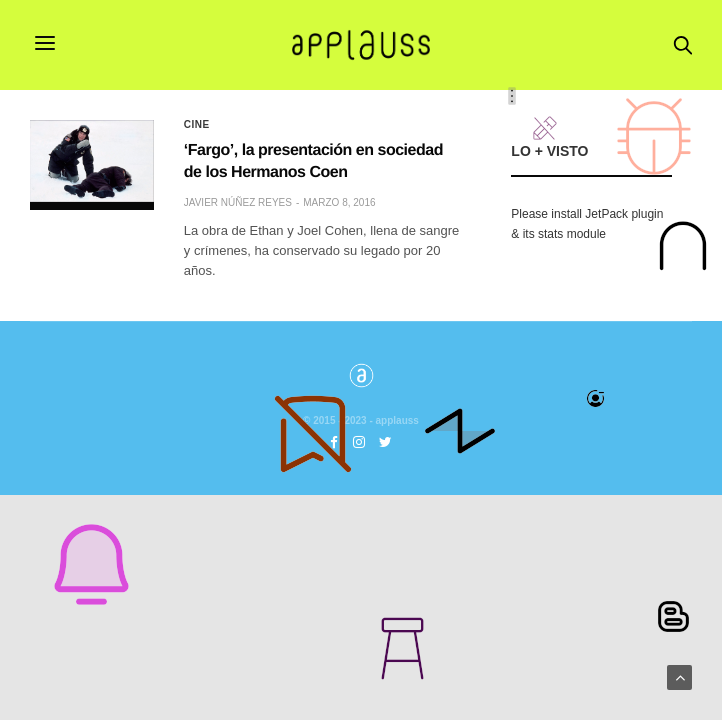 This screenshot has height=720, width=722. I want to click on remove from bookmarks, so click(313, 434).